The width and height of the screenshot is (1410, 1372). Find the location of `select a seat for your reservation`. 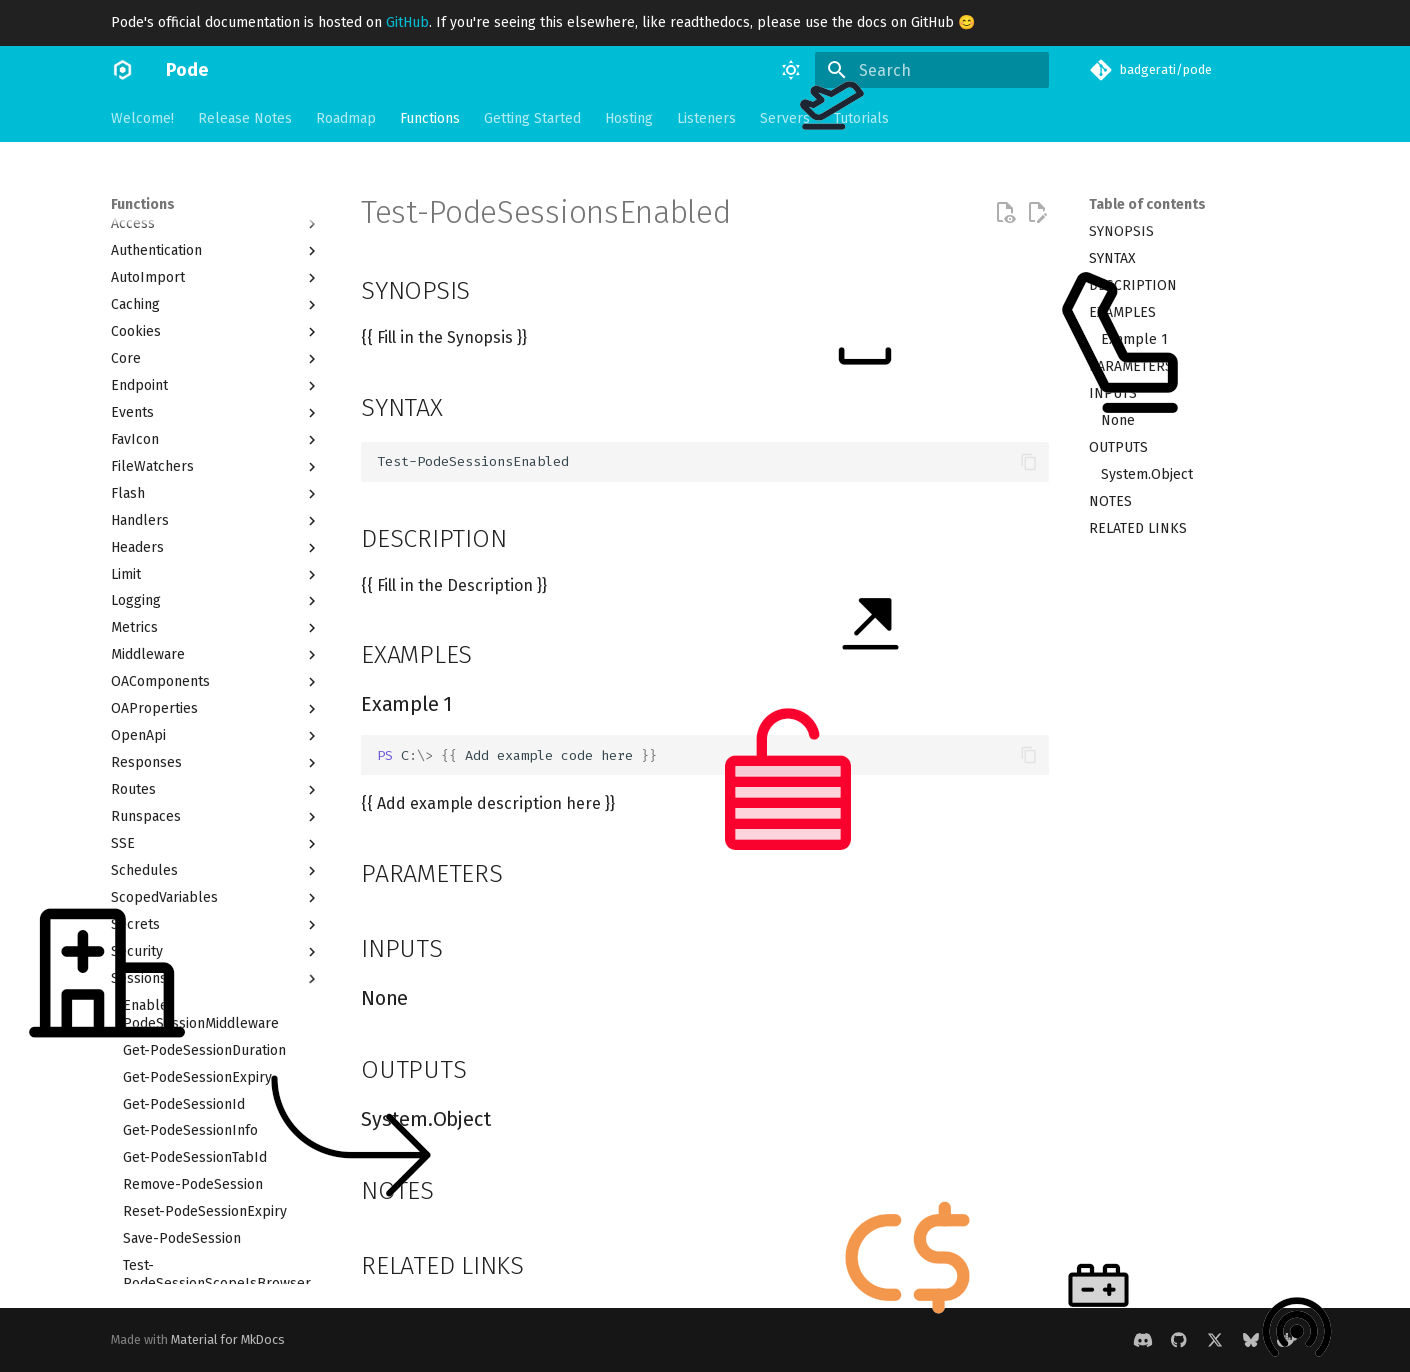

select a seat for your reservation is located at coordinates (1117, 342).